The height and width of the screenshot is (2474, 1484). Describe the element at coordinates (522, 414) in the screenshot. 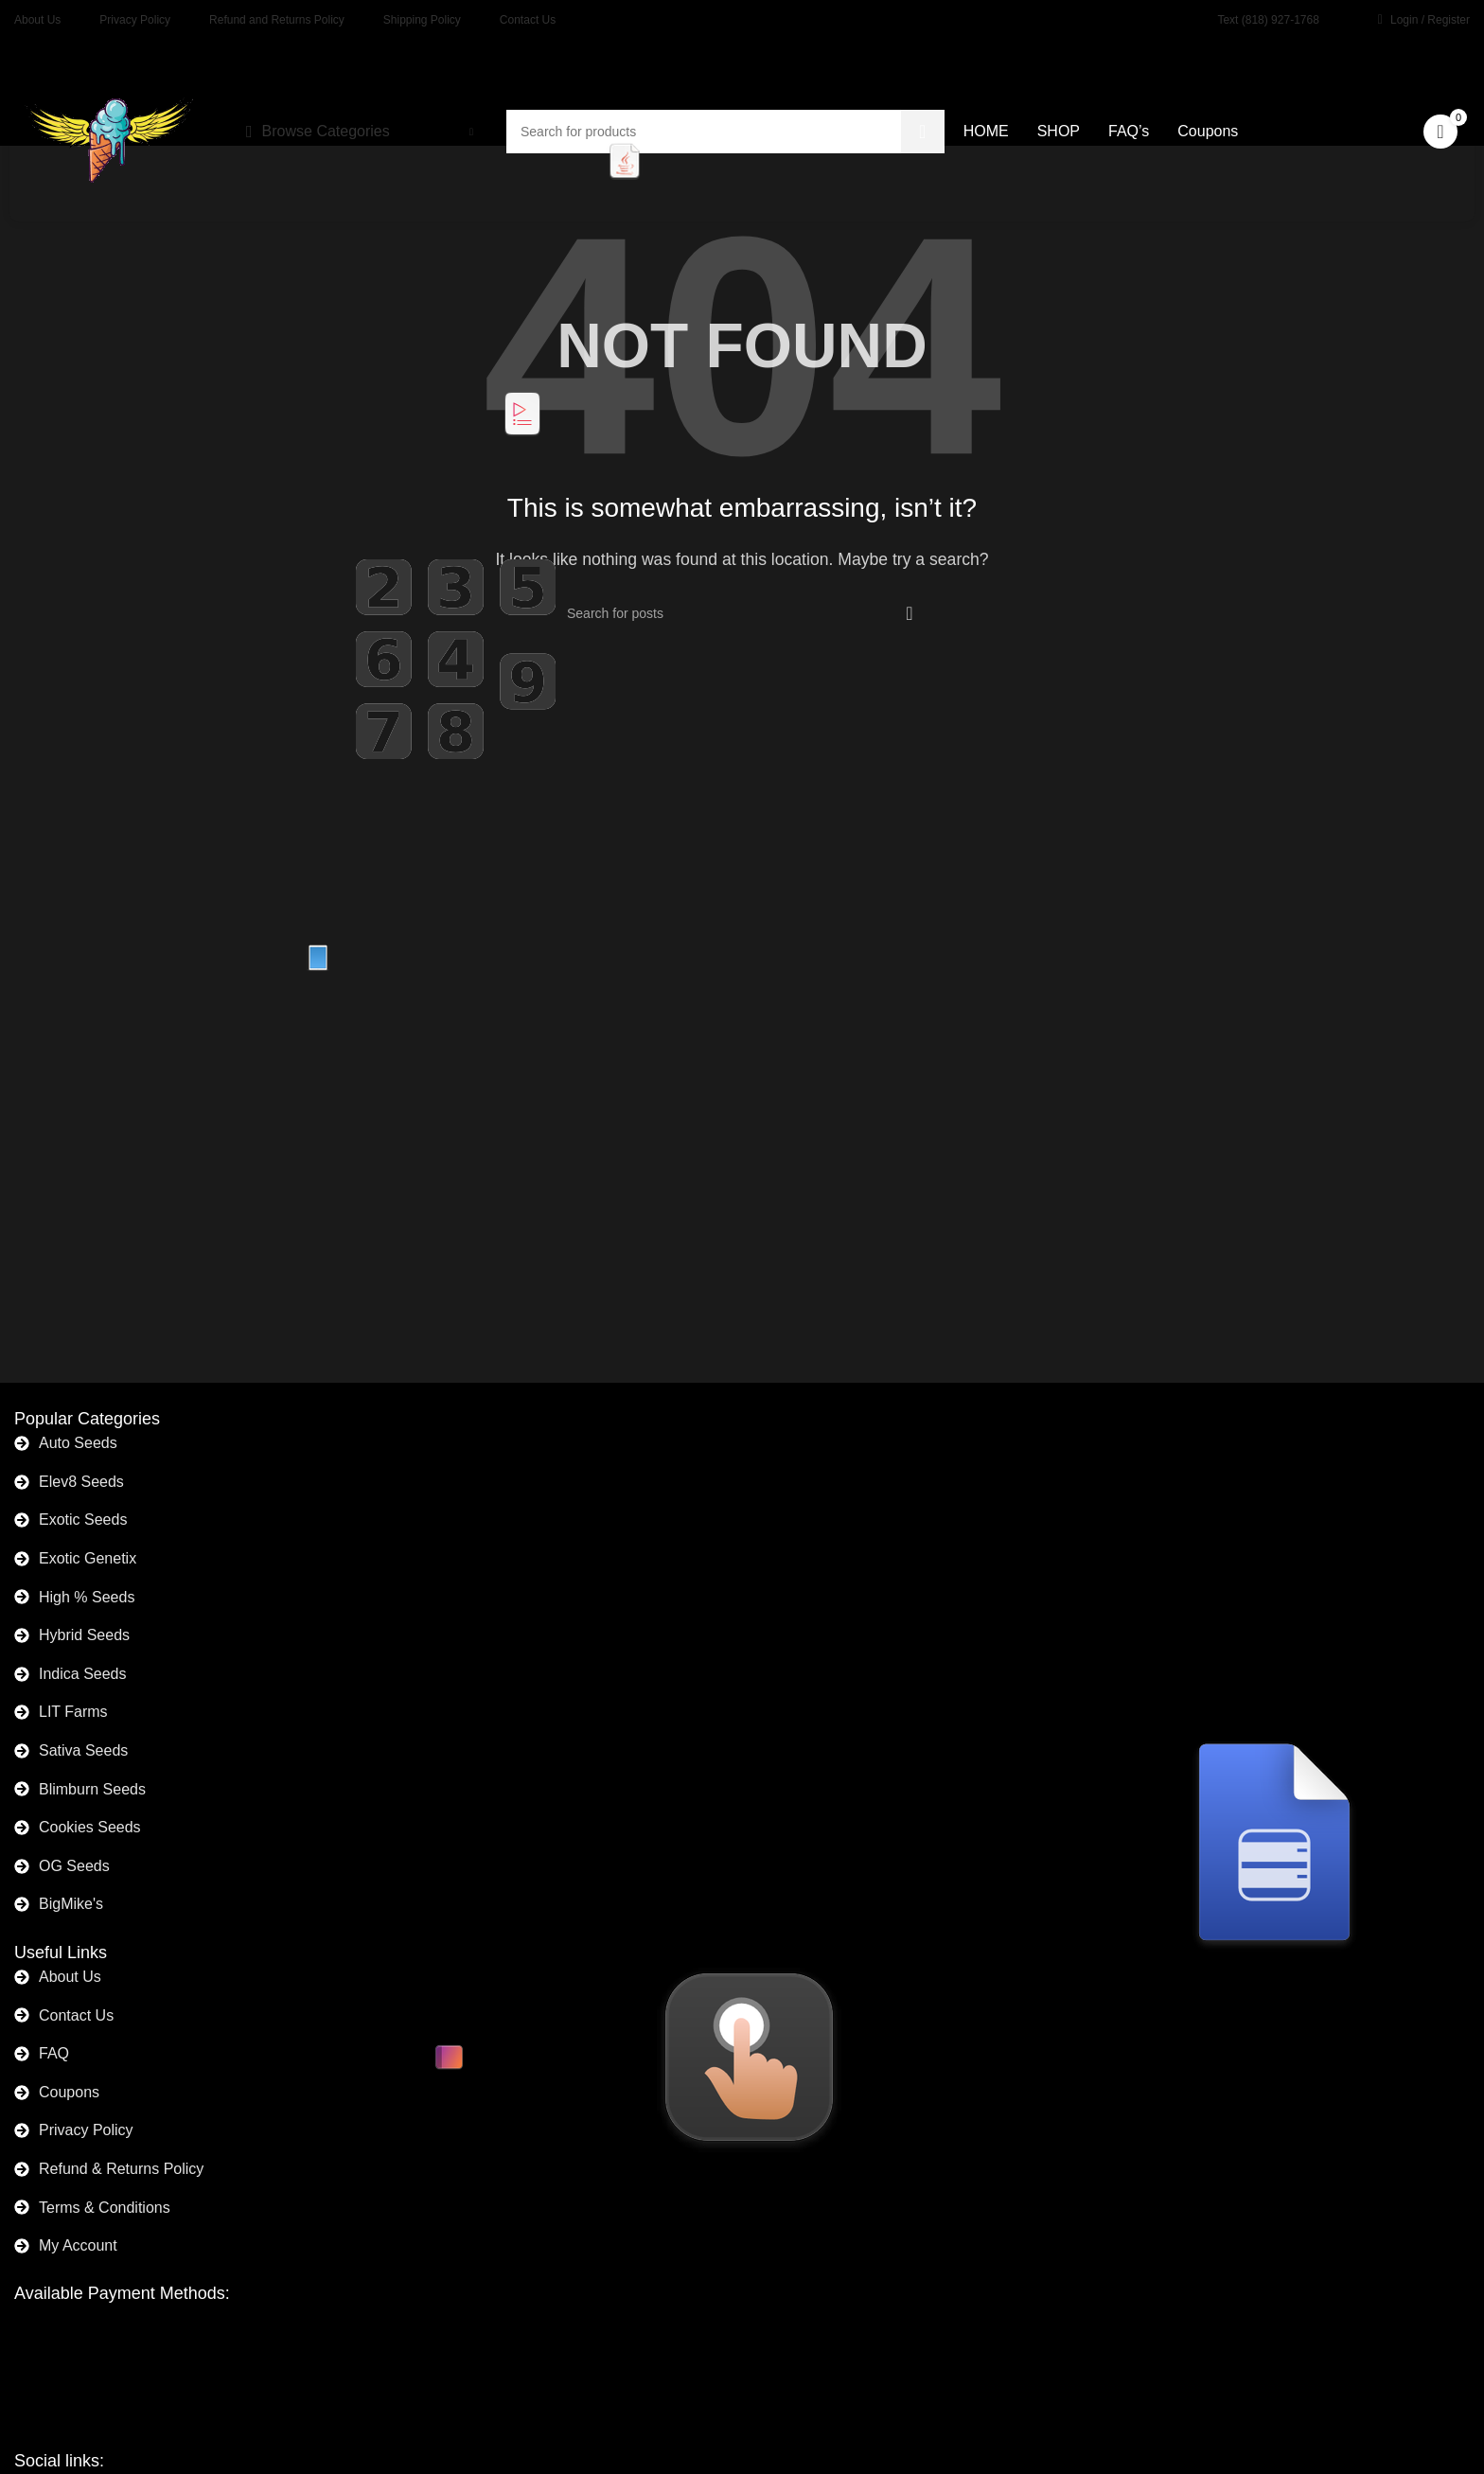

I see `an mpegurl audio playlist file` at that location.